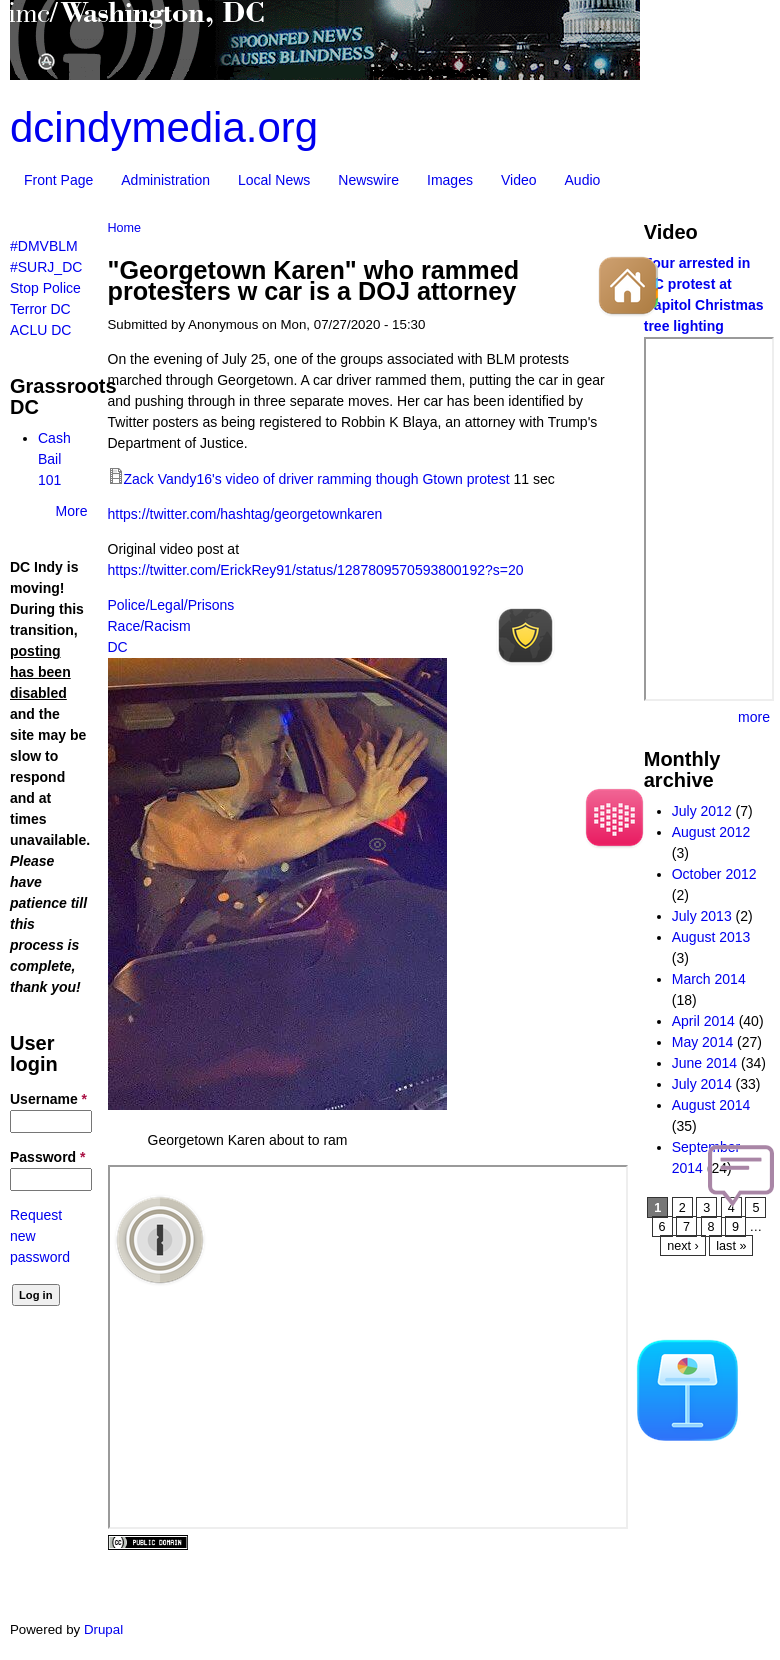 This screenshot has width=780, height=1660. What do you see at coordinates (627, 285) in the screenshot?
I see `open homebank personal finance app` at bounding box center [627, 285].